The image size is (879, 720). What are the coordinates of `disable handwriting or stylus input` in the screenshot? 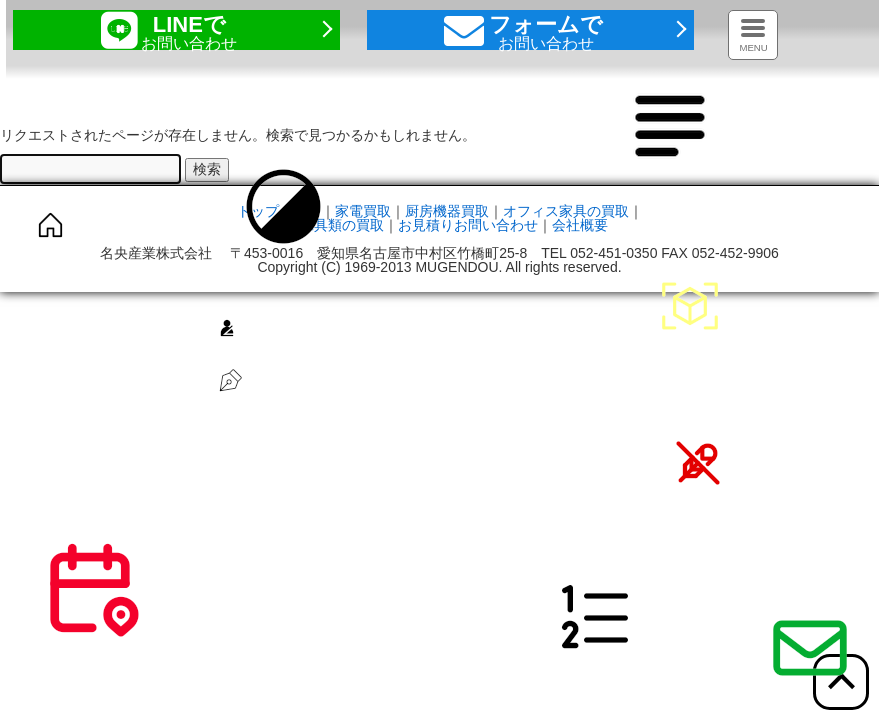 It's located at (698, 463).